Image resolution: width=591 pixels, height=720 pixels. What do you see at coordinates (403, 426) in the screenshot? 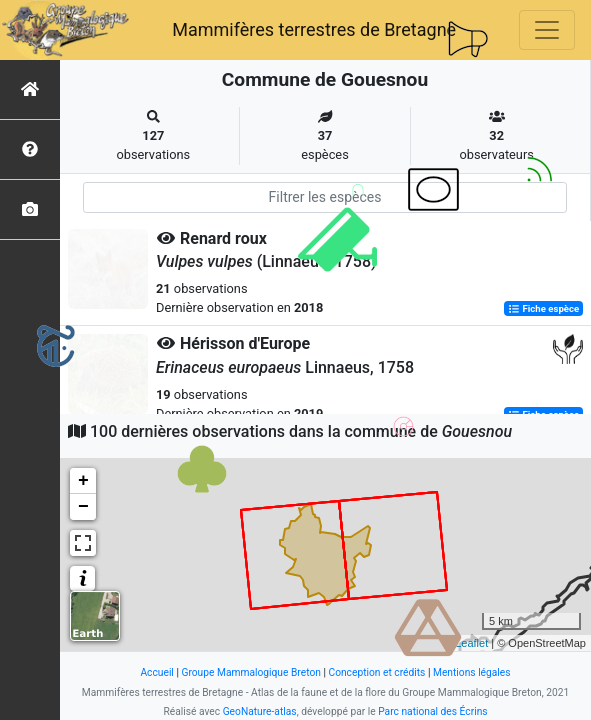
I see `play or access media disc content` at bounding box center [403, 426].